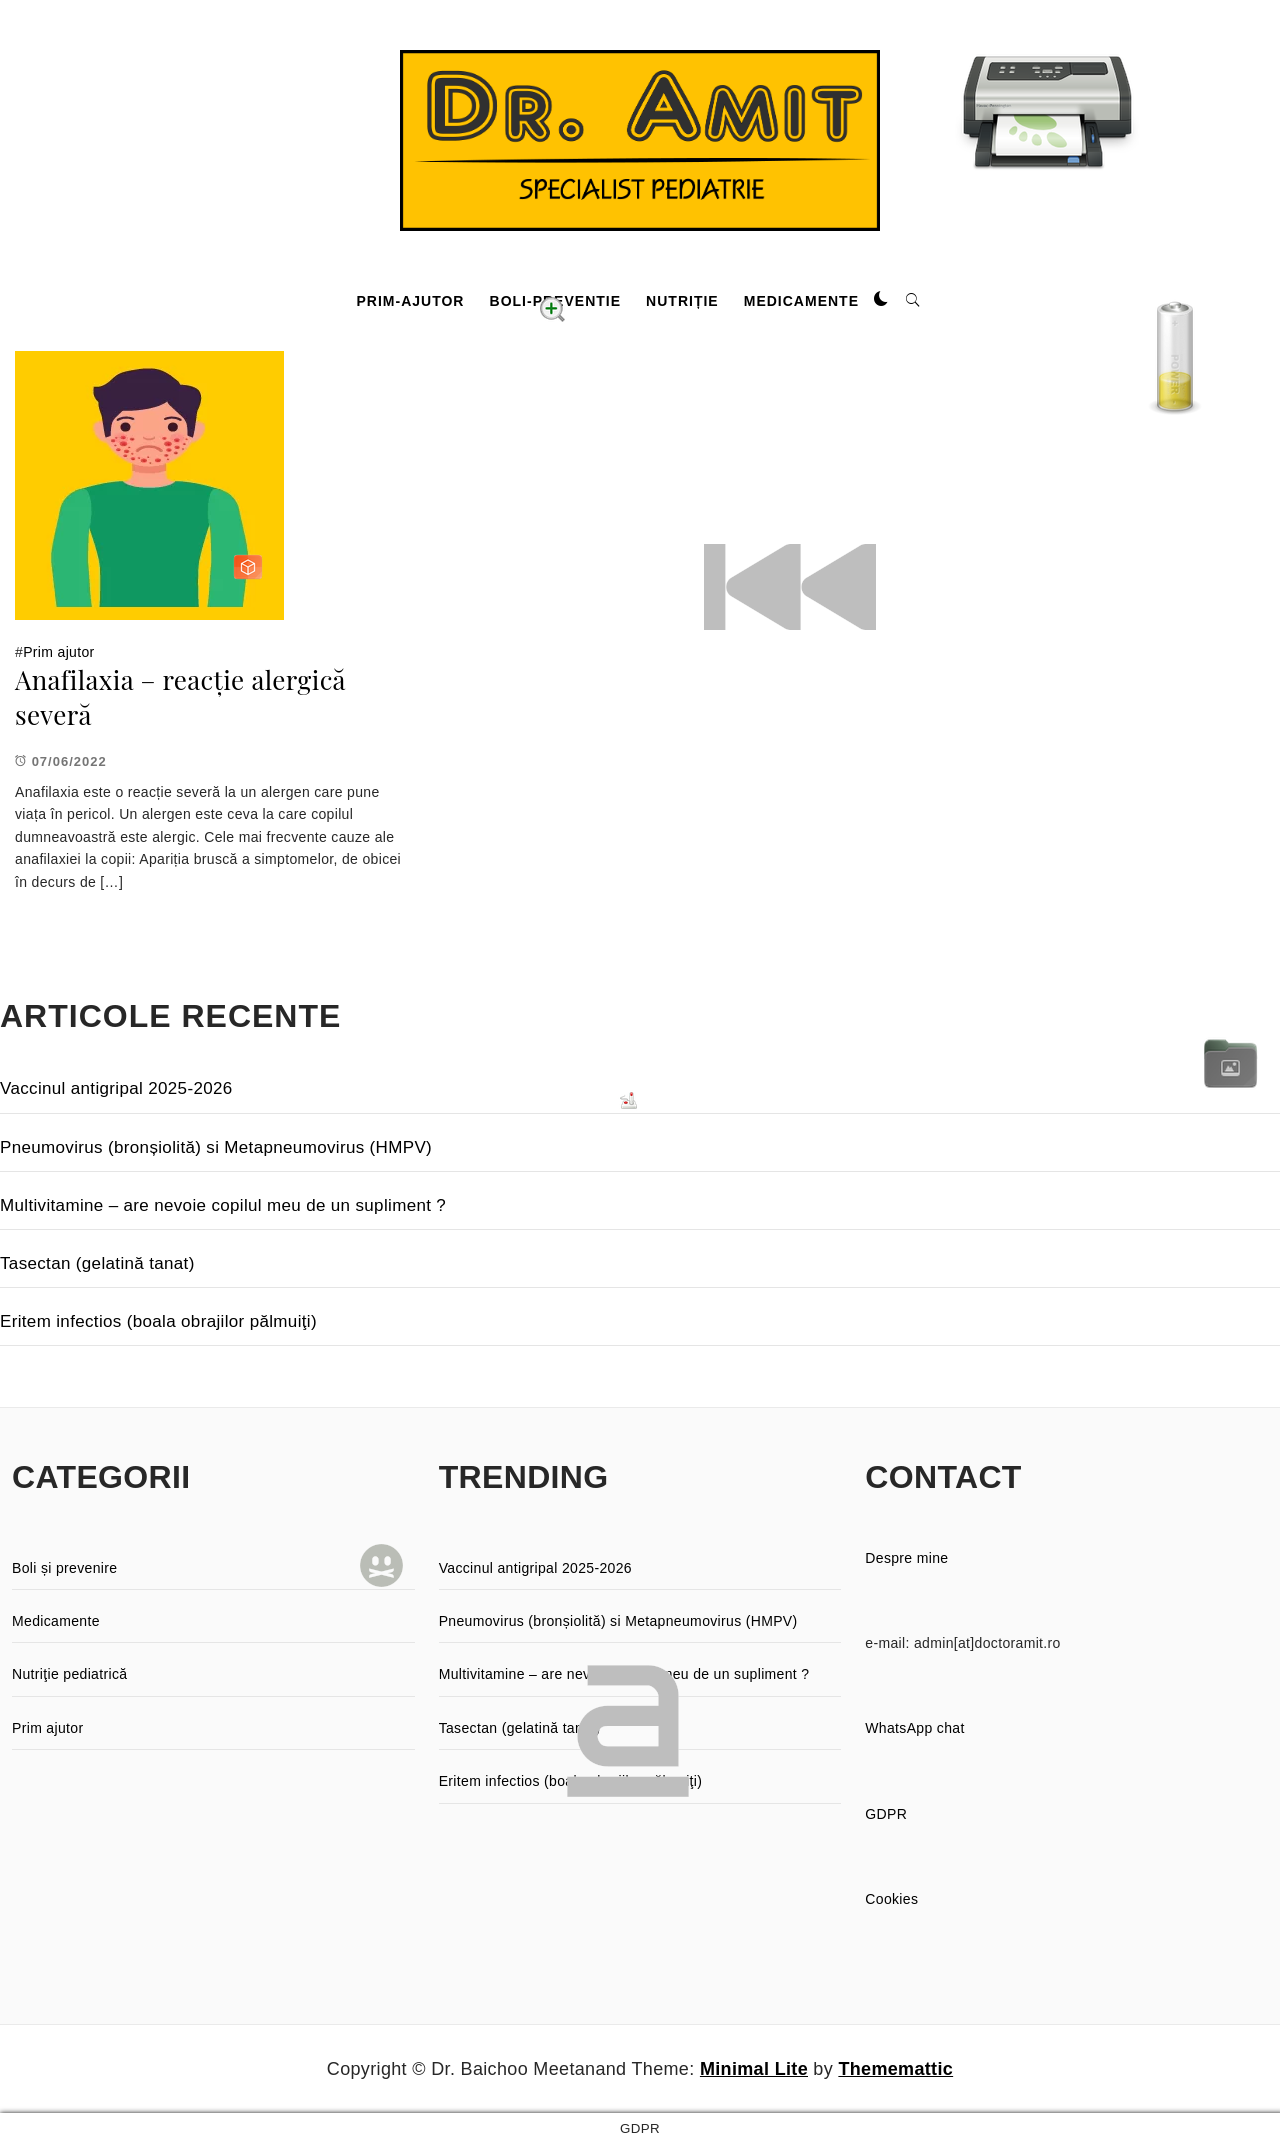  I want to click on indicates low battery level, so click(1175, 359).